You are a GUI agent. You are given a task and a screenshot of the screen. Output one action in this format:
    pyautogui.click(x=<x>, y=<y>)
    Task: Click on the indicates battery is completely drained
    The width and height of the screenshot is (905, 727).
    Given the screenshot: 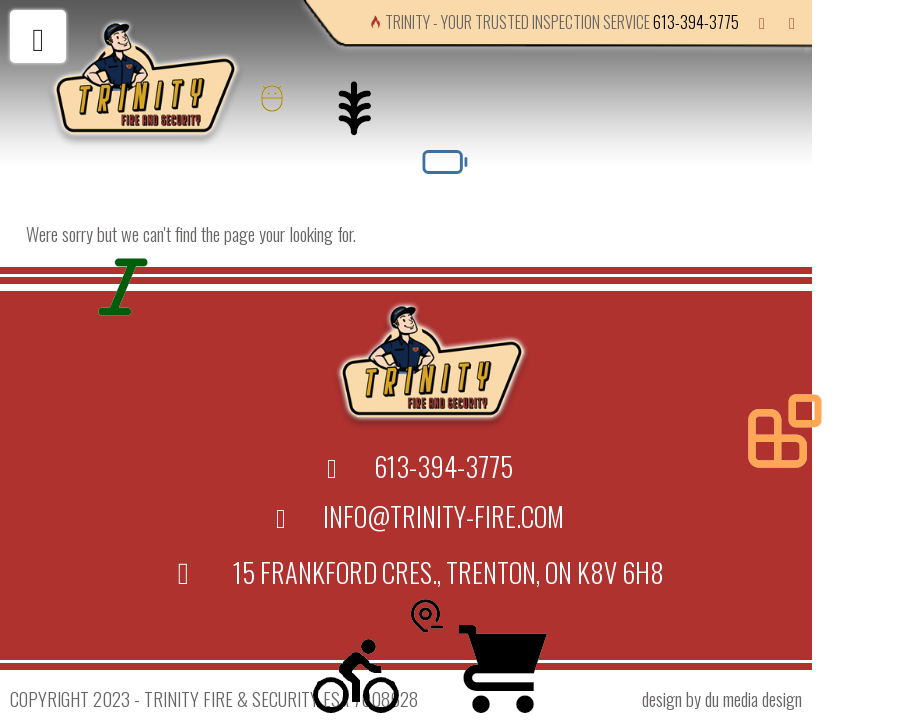 What is the action you would take?
    pyautogui.click(x=445, y=162)
    